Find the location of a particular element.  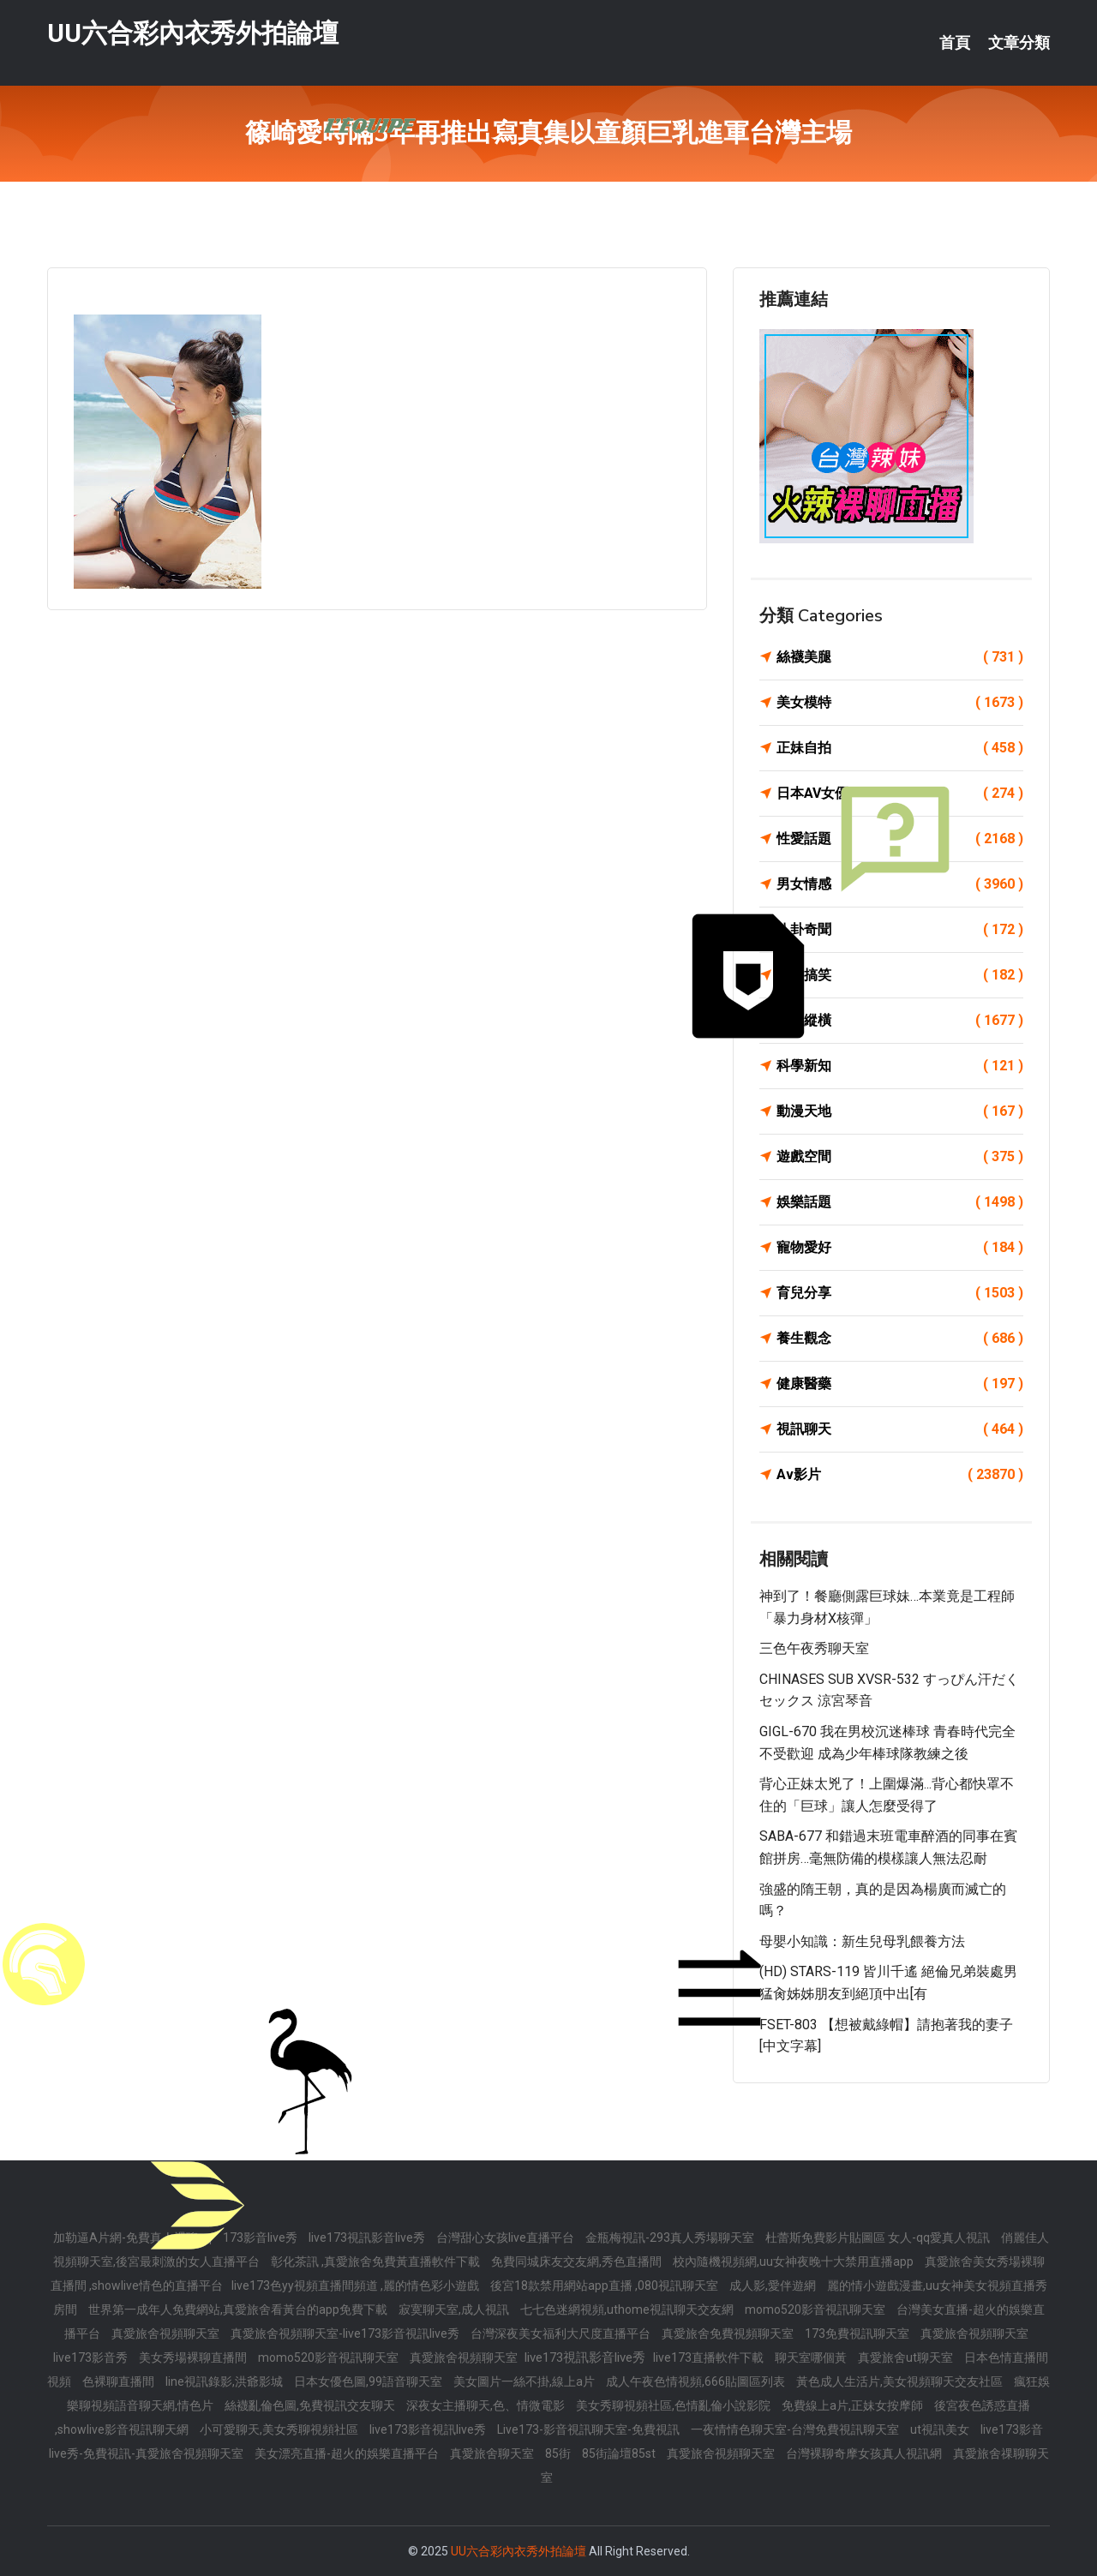

indicates delphi programming environment or IDE is located at coordinates (44, 1964).